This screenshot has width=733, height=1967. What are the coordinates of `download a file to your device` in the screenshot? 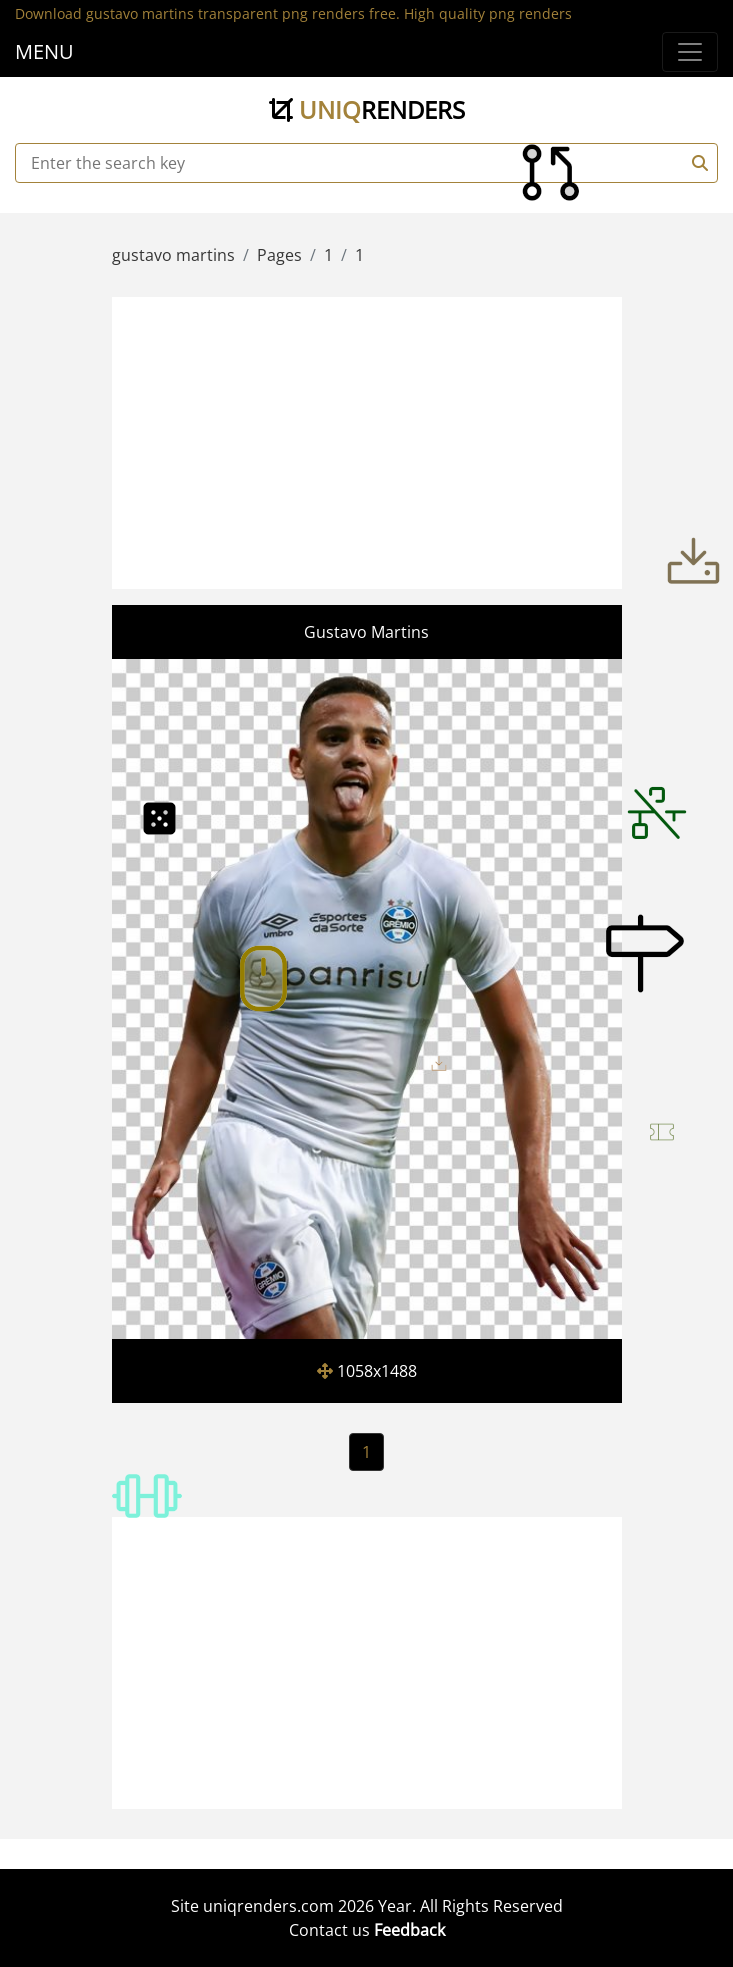 It's located at (693, 563).